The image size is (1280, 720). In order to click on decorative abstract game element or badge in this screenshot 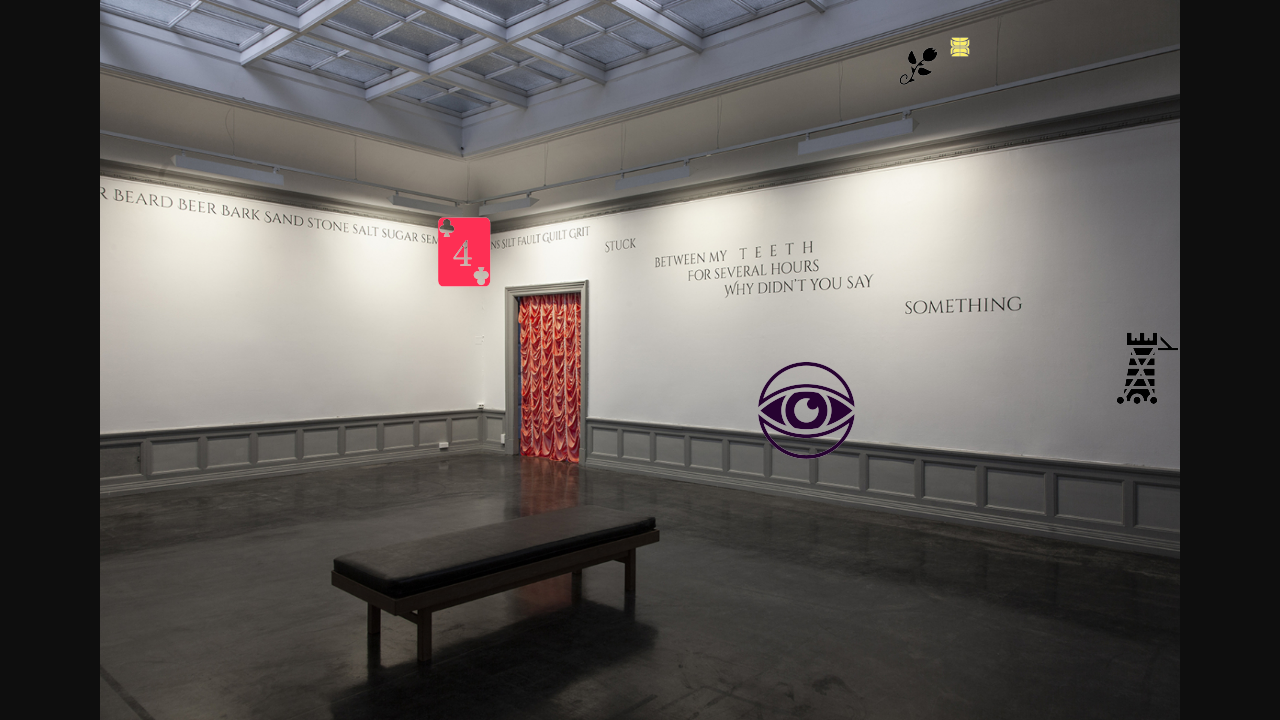, I will do `click(960, 47)`.